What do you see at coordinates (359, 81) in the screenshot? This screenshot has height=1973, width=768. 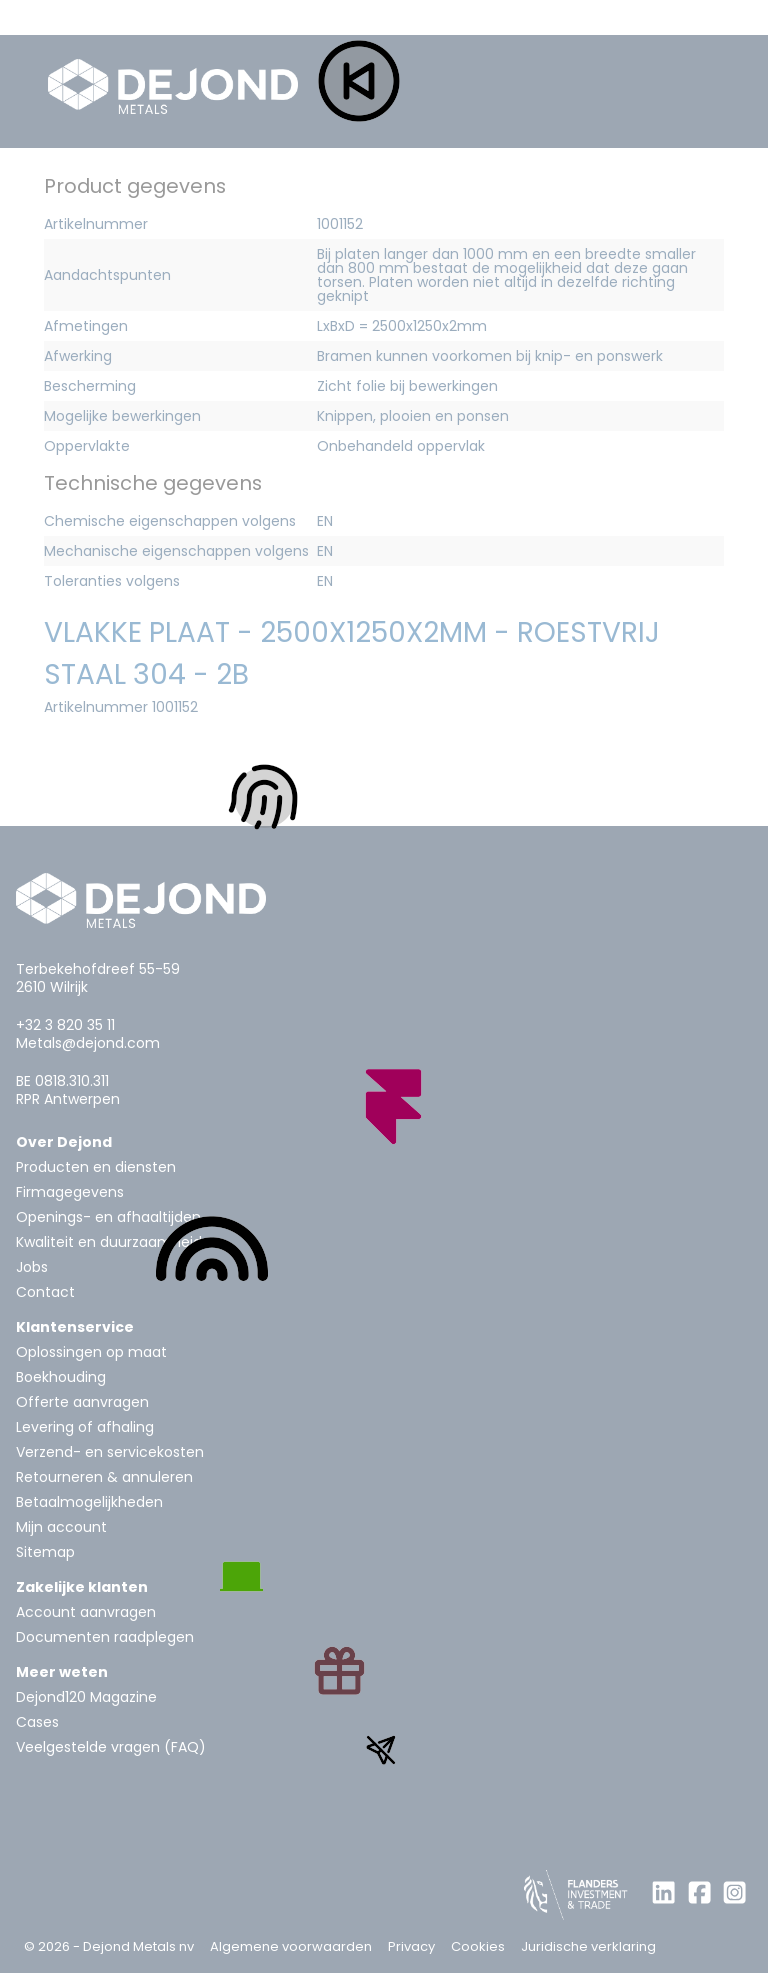 I see `skip to previous track` at bounding box center [359, 81].